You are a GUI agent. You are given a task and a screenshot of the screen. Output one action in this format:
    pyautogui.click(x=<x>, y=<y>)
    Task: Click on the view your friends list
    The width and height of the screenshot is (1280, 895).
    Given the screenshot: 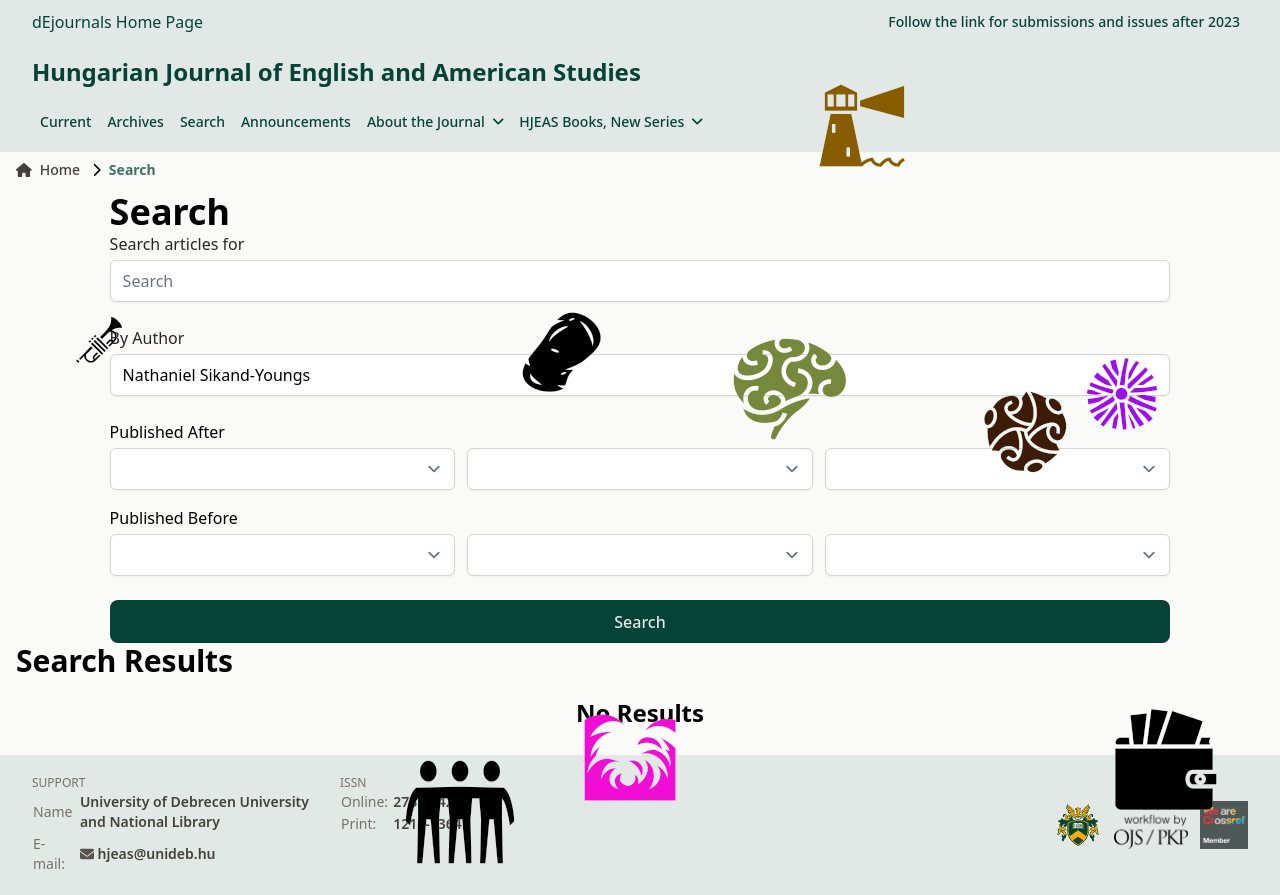 What is the action you would take?
    pyautogui.click(x=460, y=812)
    